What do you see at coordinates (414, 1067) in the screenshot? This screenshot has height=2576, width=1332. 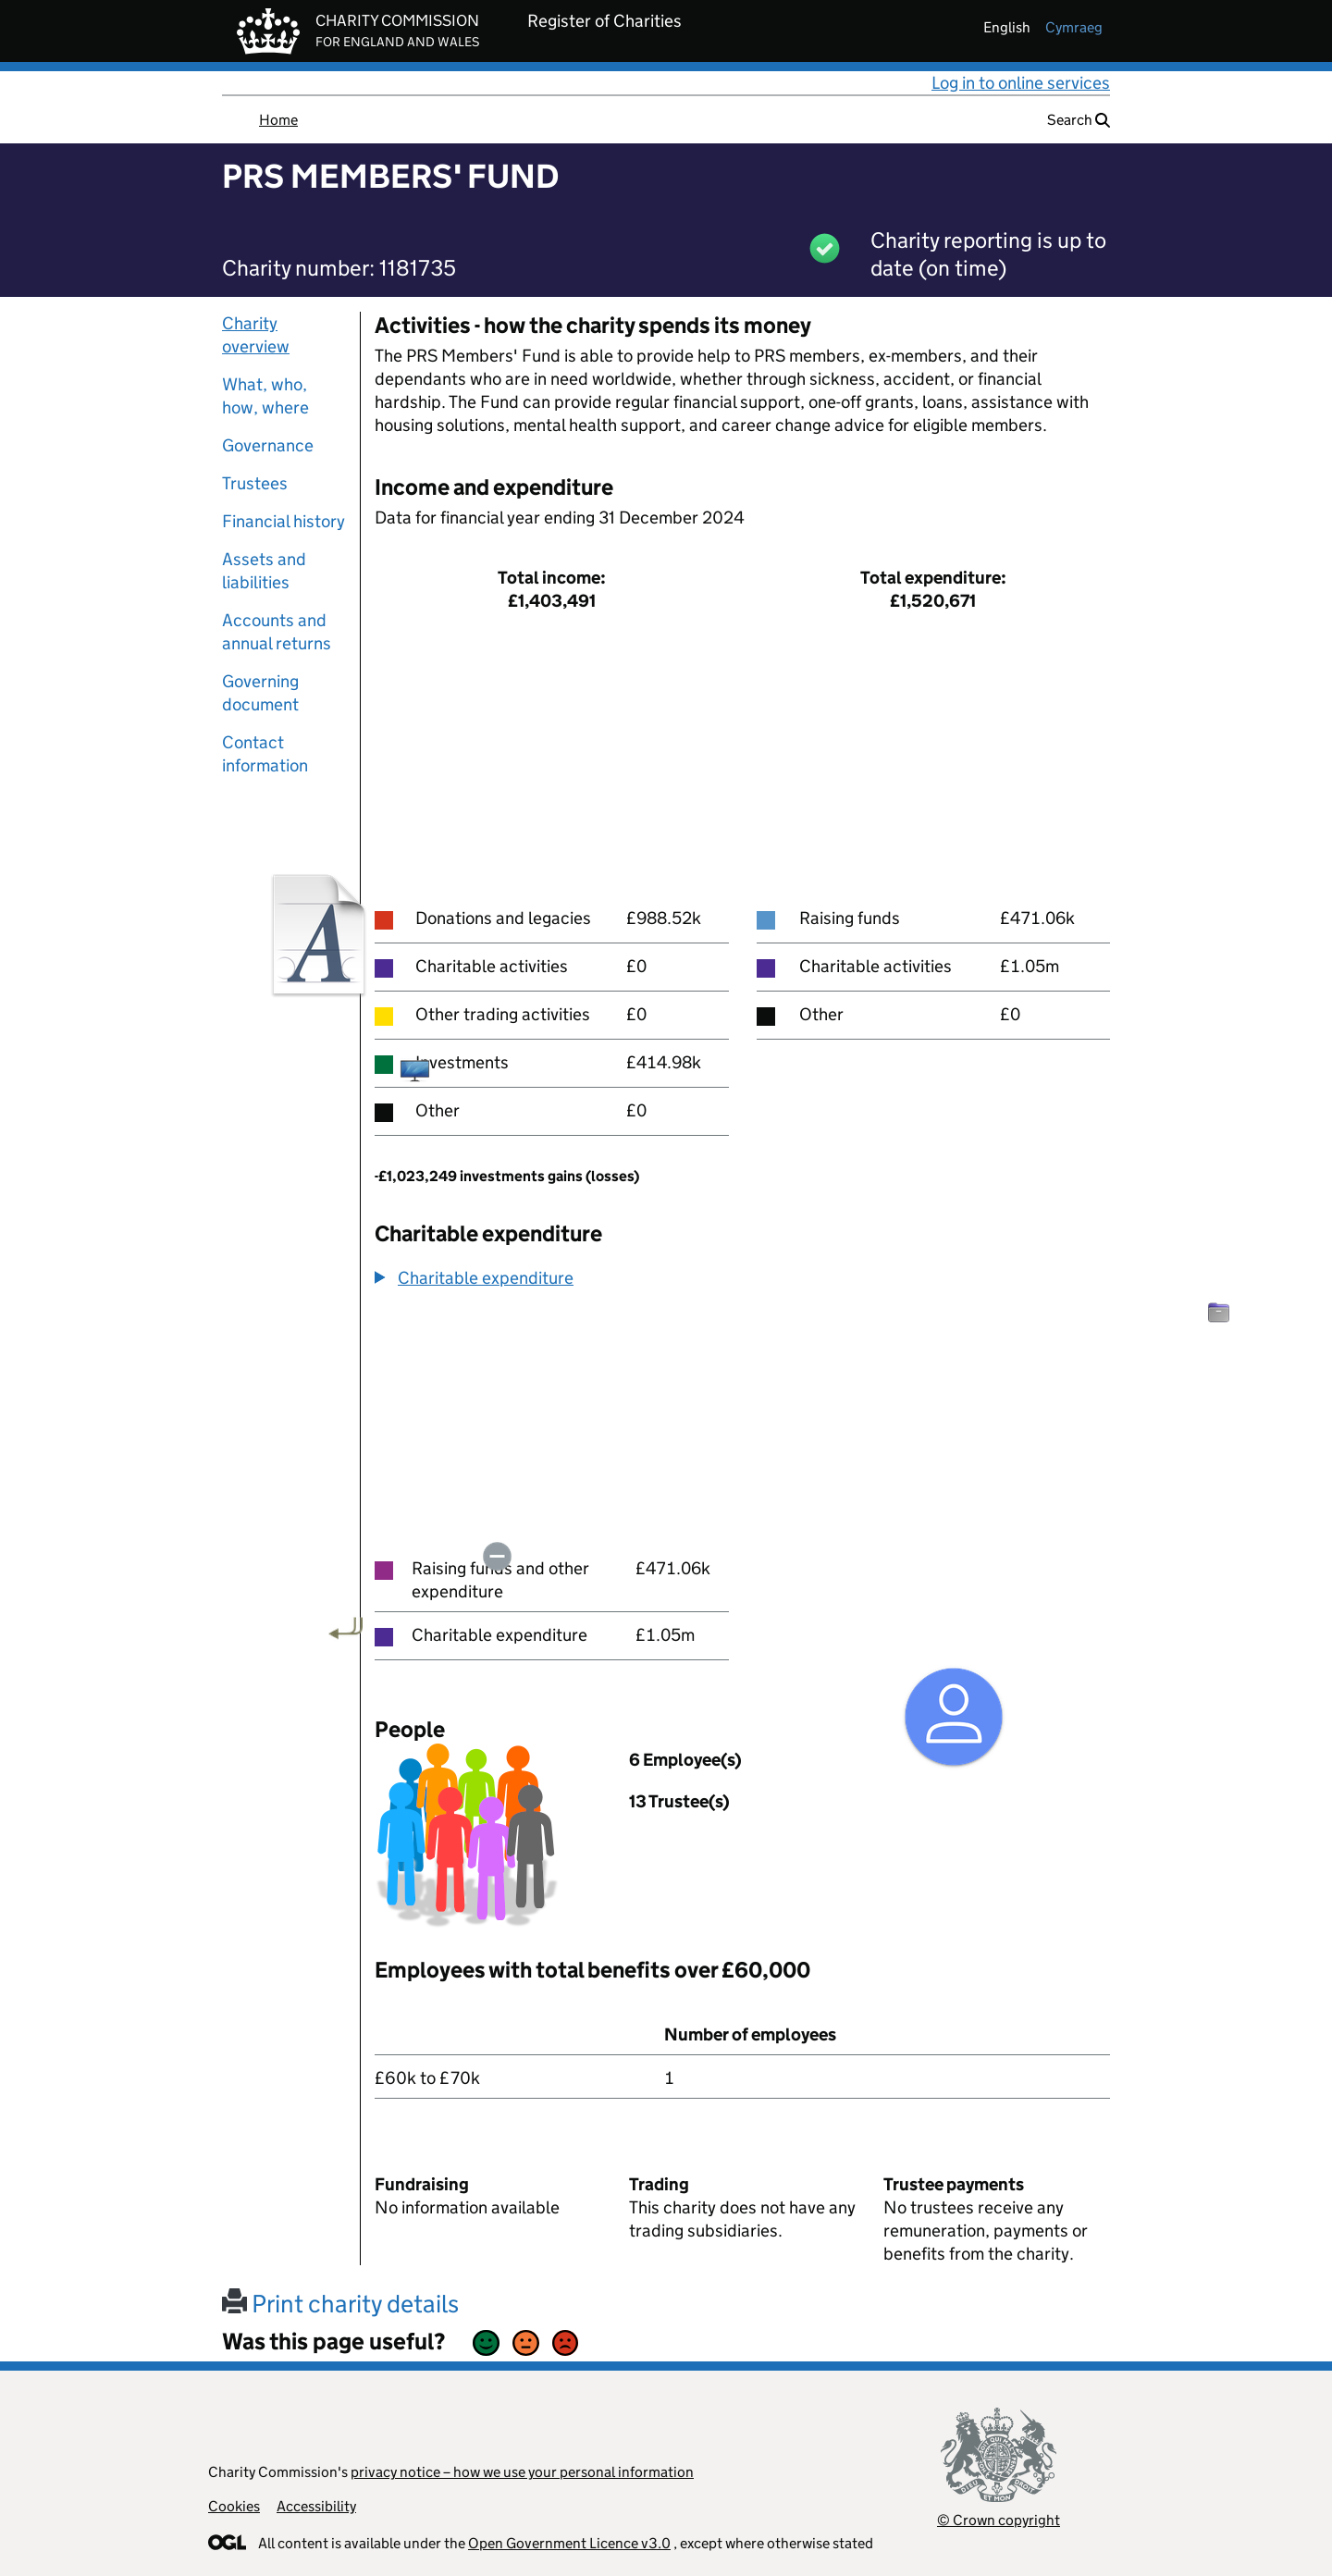 I see `display settings for connected monitor` at bounding box center [414, 1067].